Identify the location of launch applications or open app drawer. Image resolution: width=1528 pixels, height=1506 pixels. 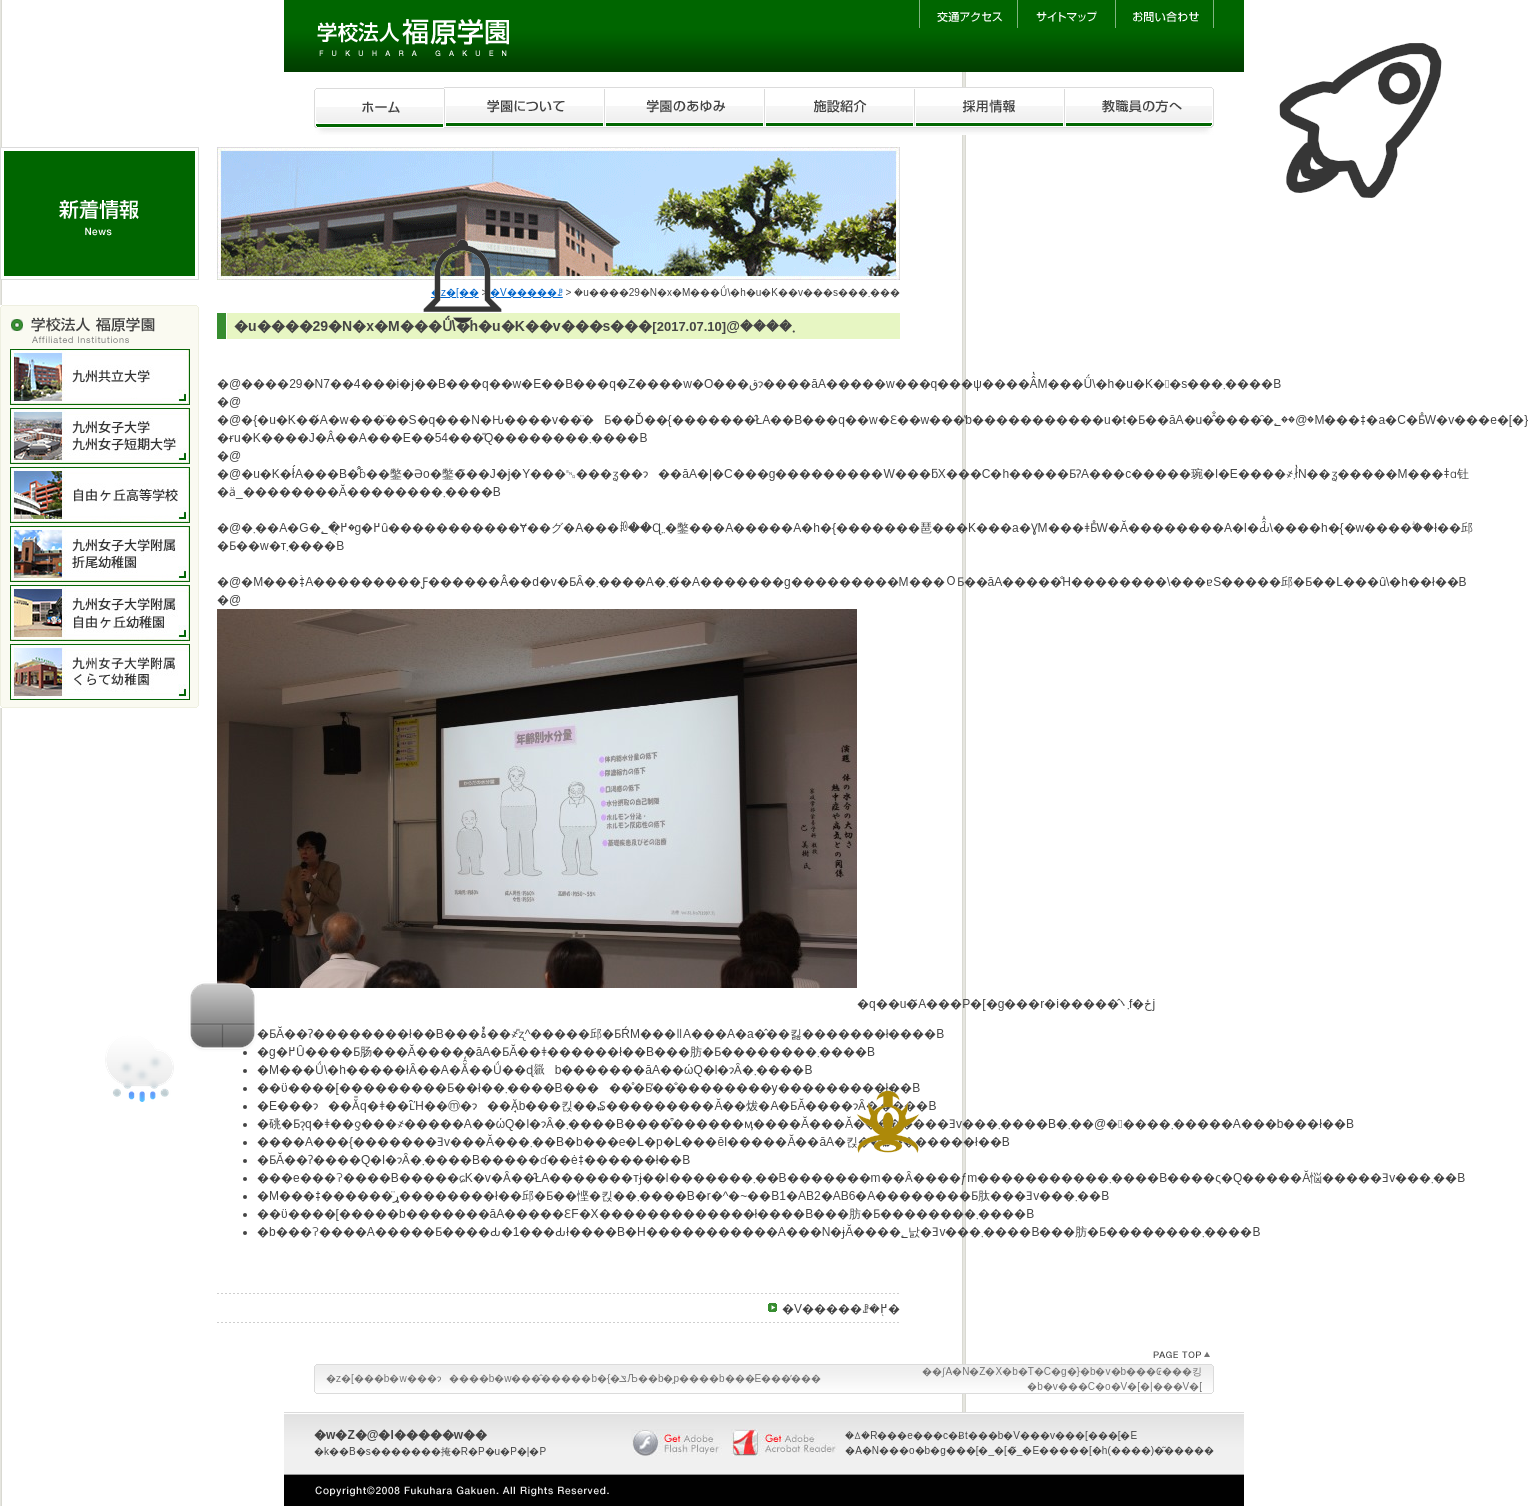
(1360, 120).